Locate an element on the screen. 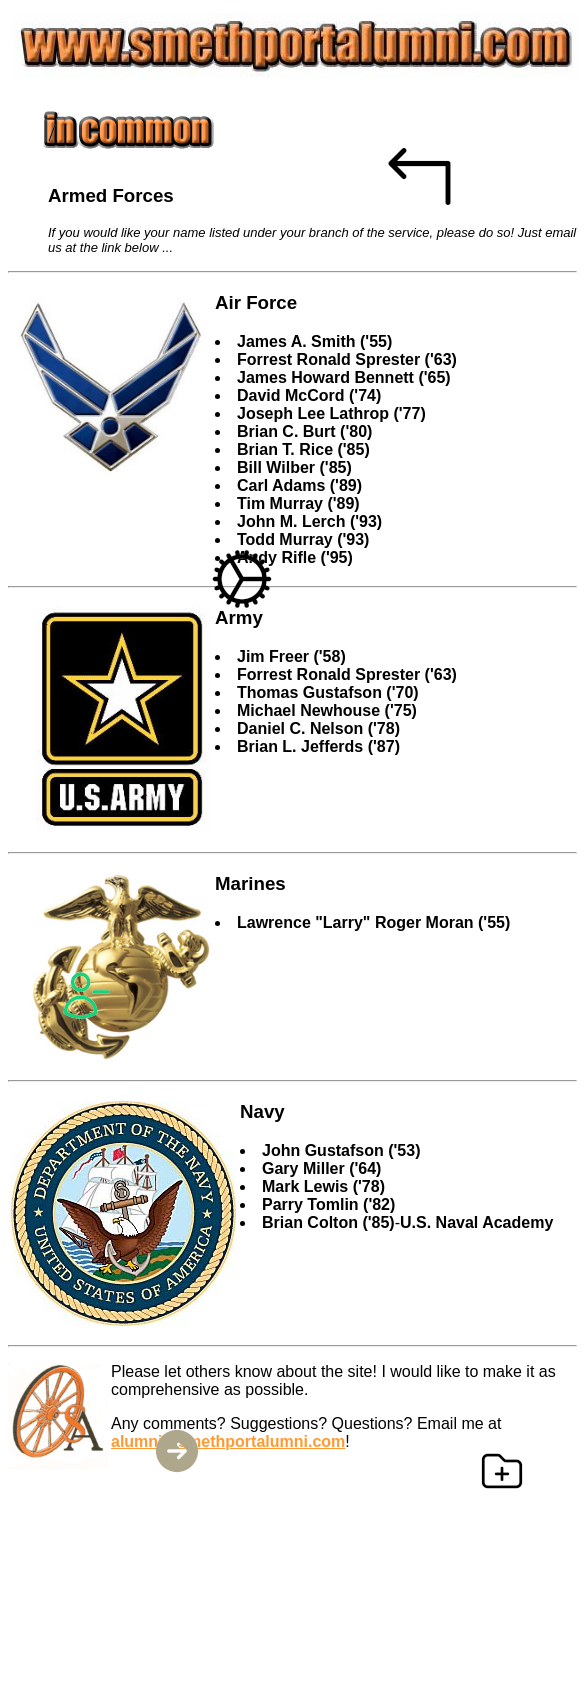  proceed to the next step is located at coordinates (177, 1451).